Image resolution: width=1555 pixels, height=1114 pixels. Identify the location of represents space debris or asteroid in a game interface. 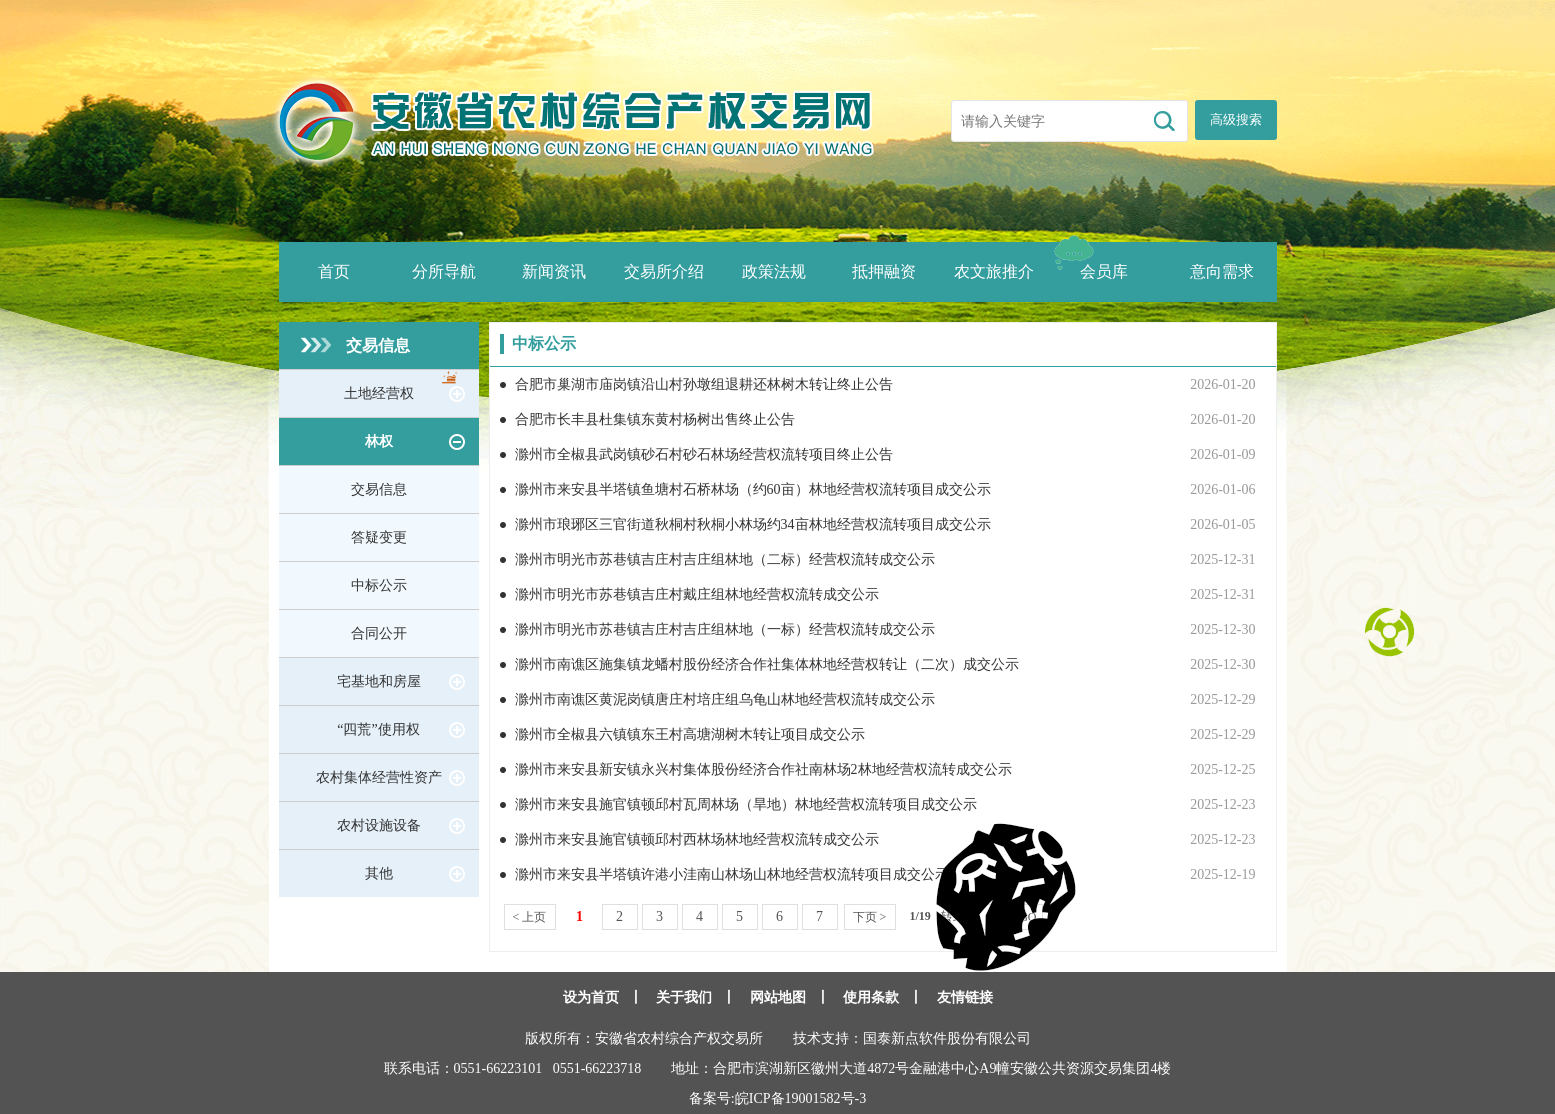
(1001, 895).